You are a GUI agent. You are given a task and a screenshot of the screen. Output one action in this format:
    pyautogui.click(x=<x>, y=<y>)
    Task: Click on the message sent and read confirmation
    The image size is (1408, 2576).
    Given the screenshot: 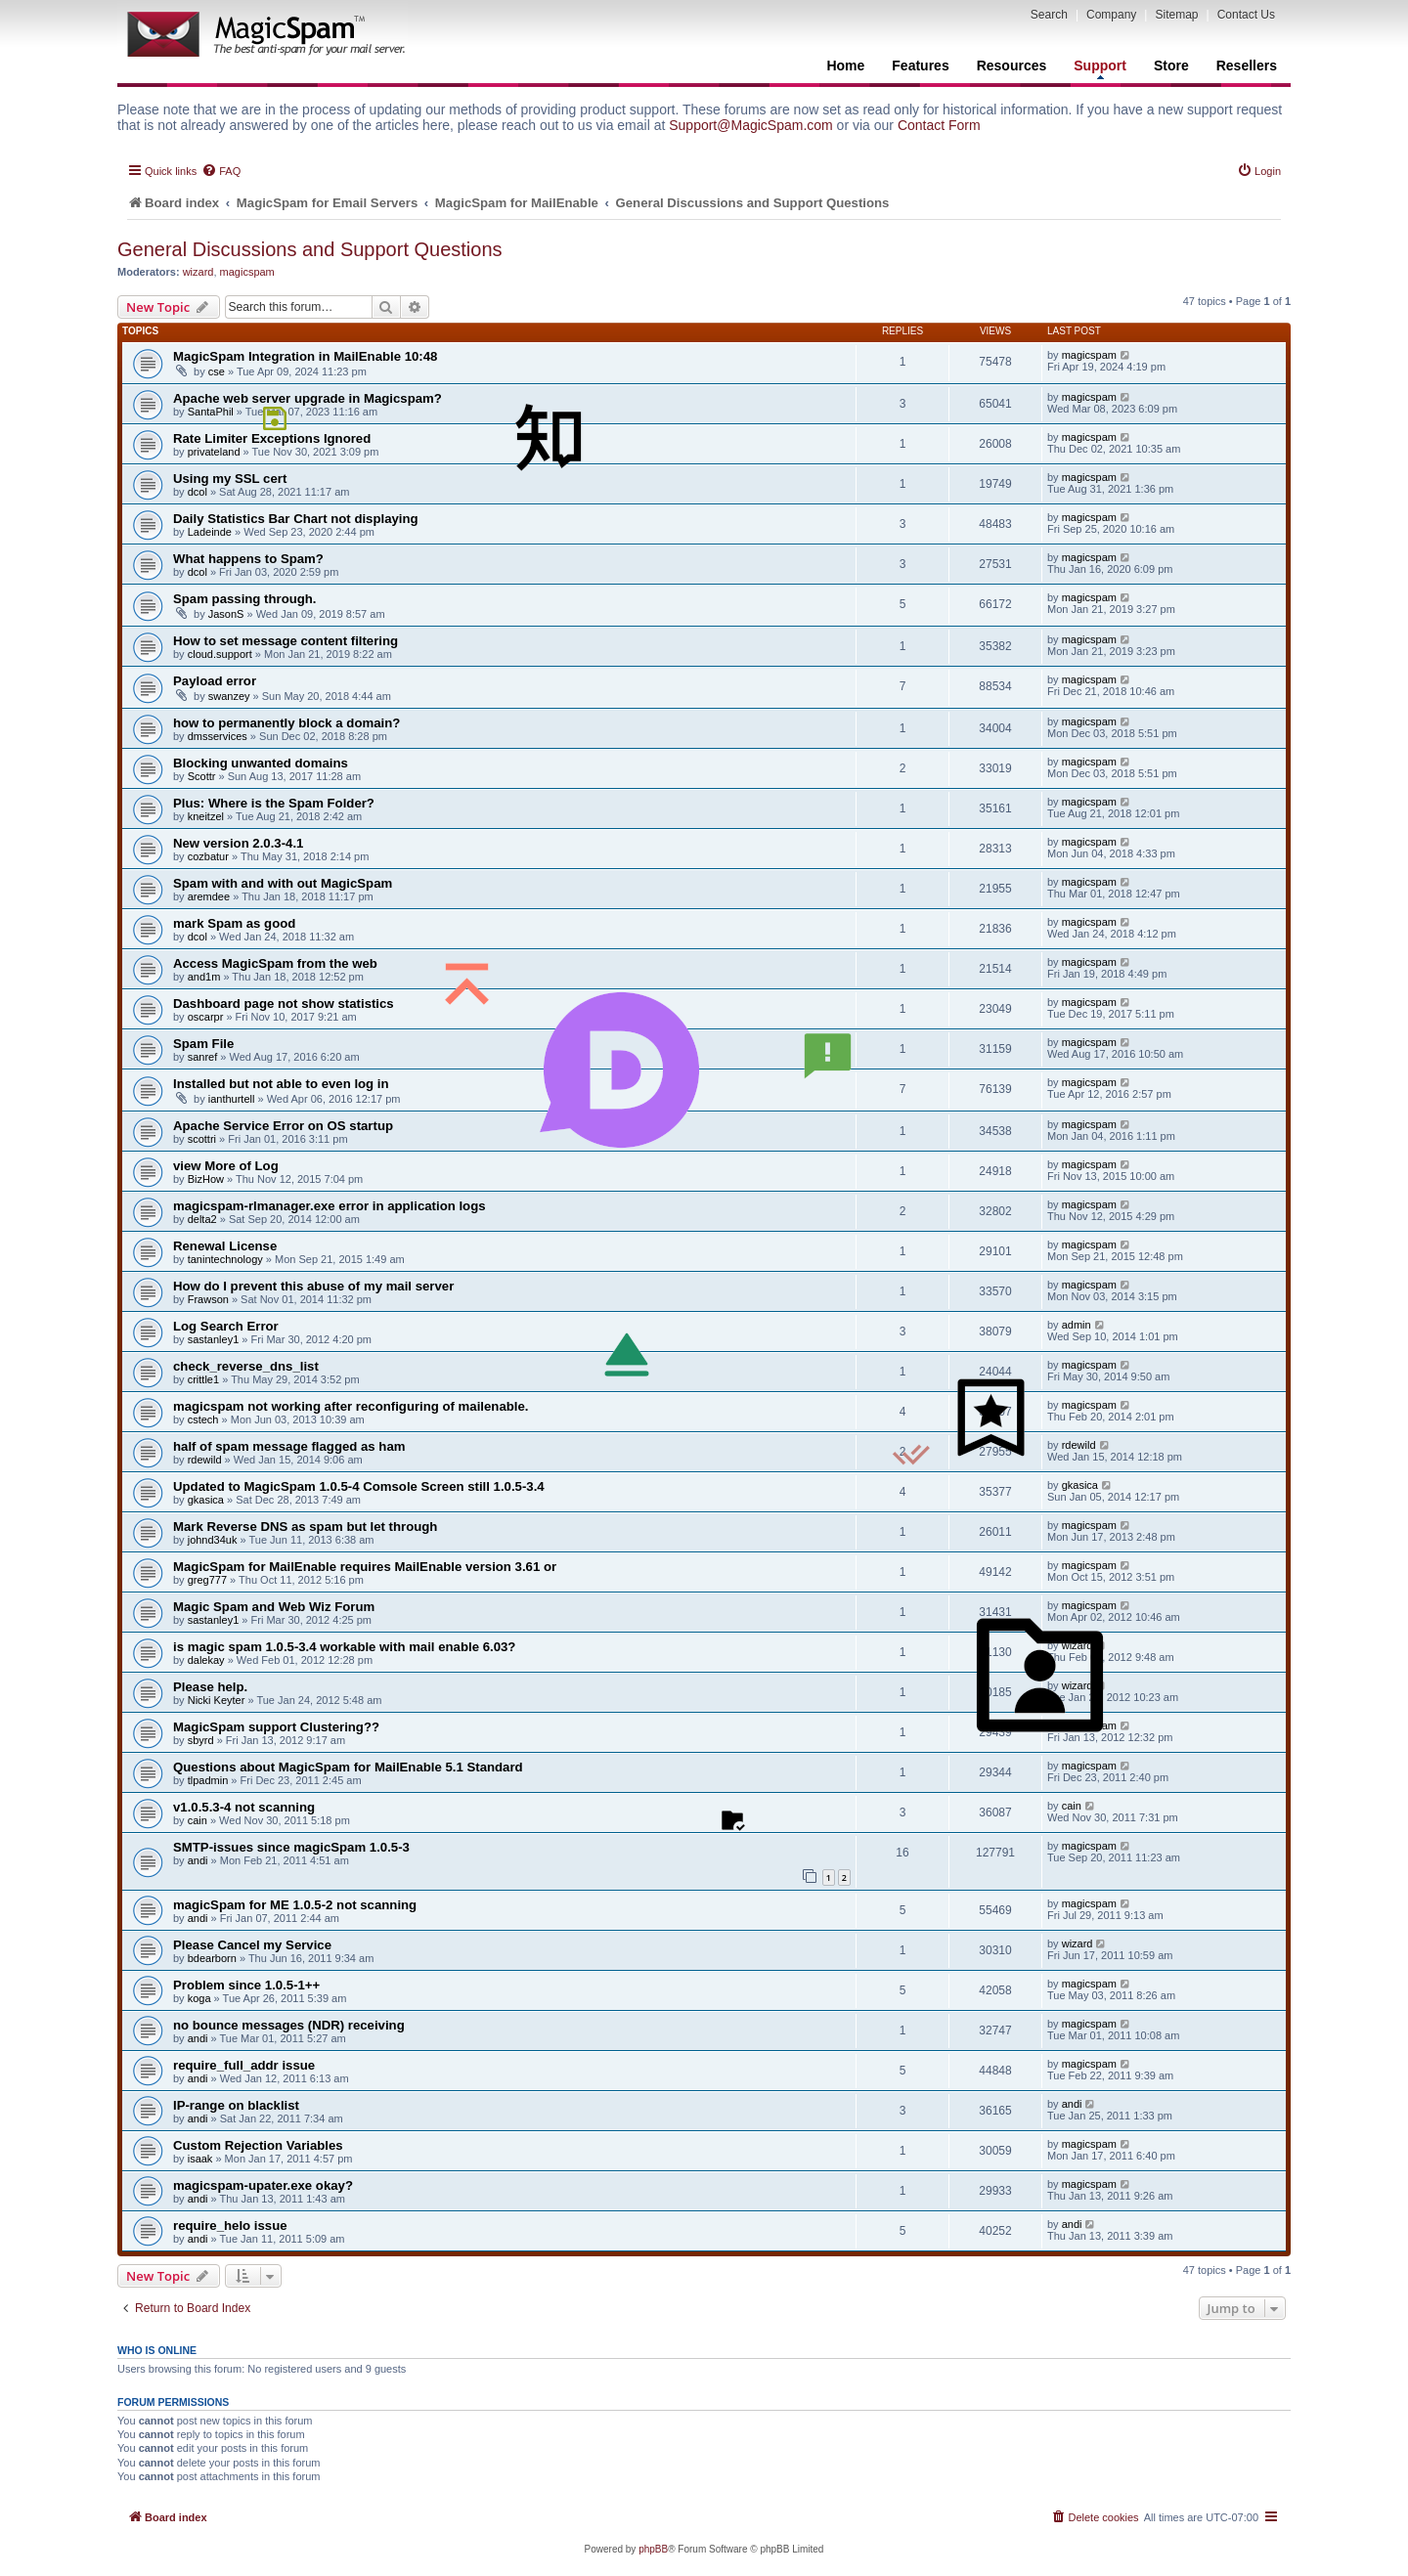 What is the action you would take?
    pyautogui.click(x=911, y=1455)
    